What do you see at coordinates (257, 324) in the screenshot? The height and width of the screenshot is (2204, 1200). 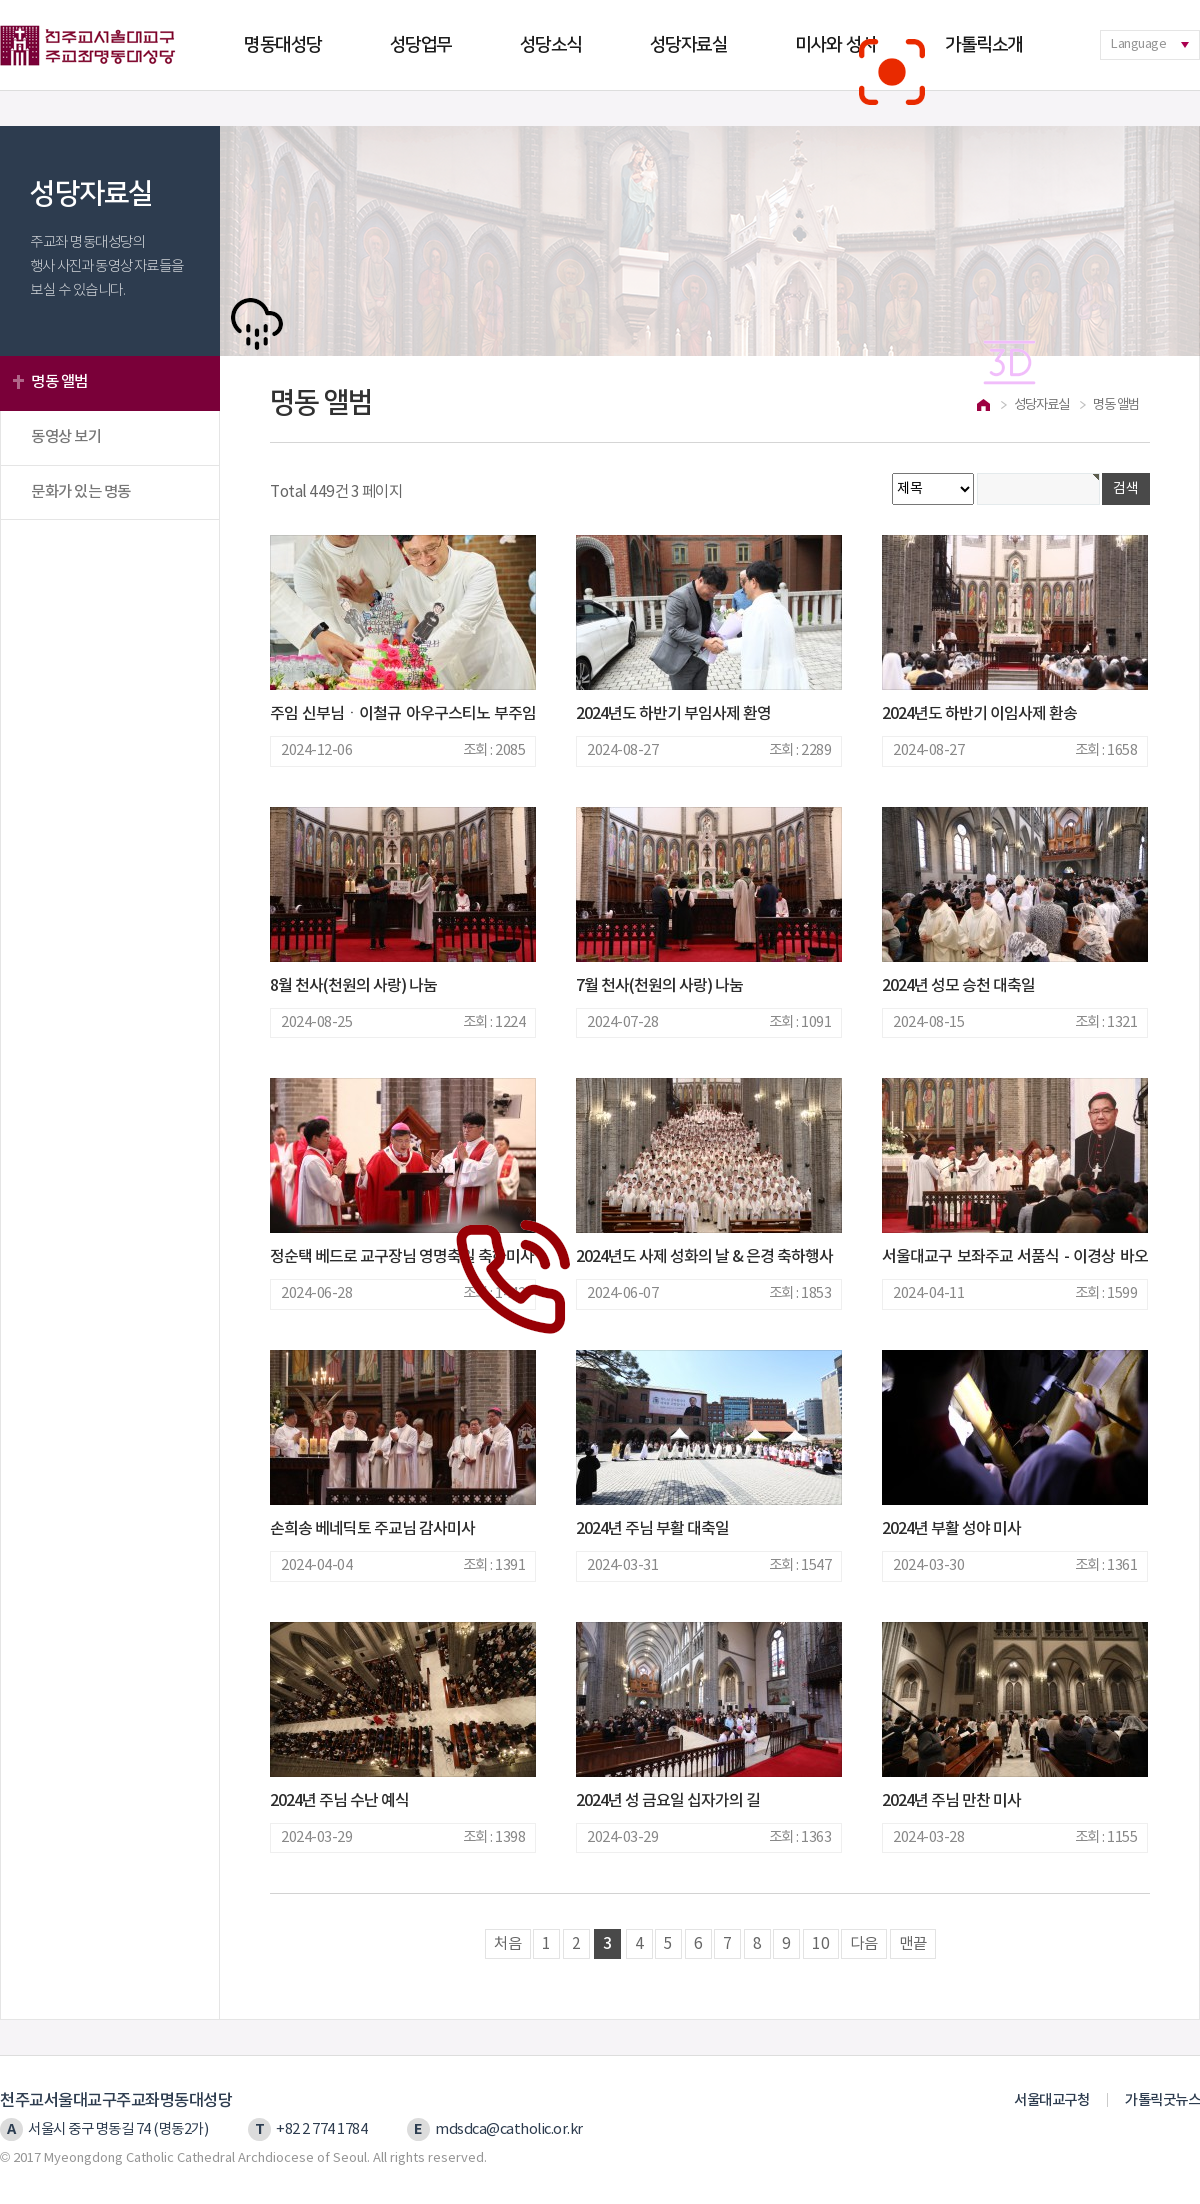 I see `indicates light rain or drizzle in weather forecast` at bounding box center [257, 324].